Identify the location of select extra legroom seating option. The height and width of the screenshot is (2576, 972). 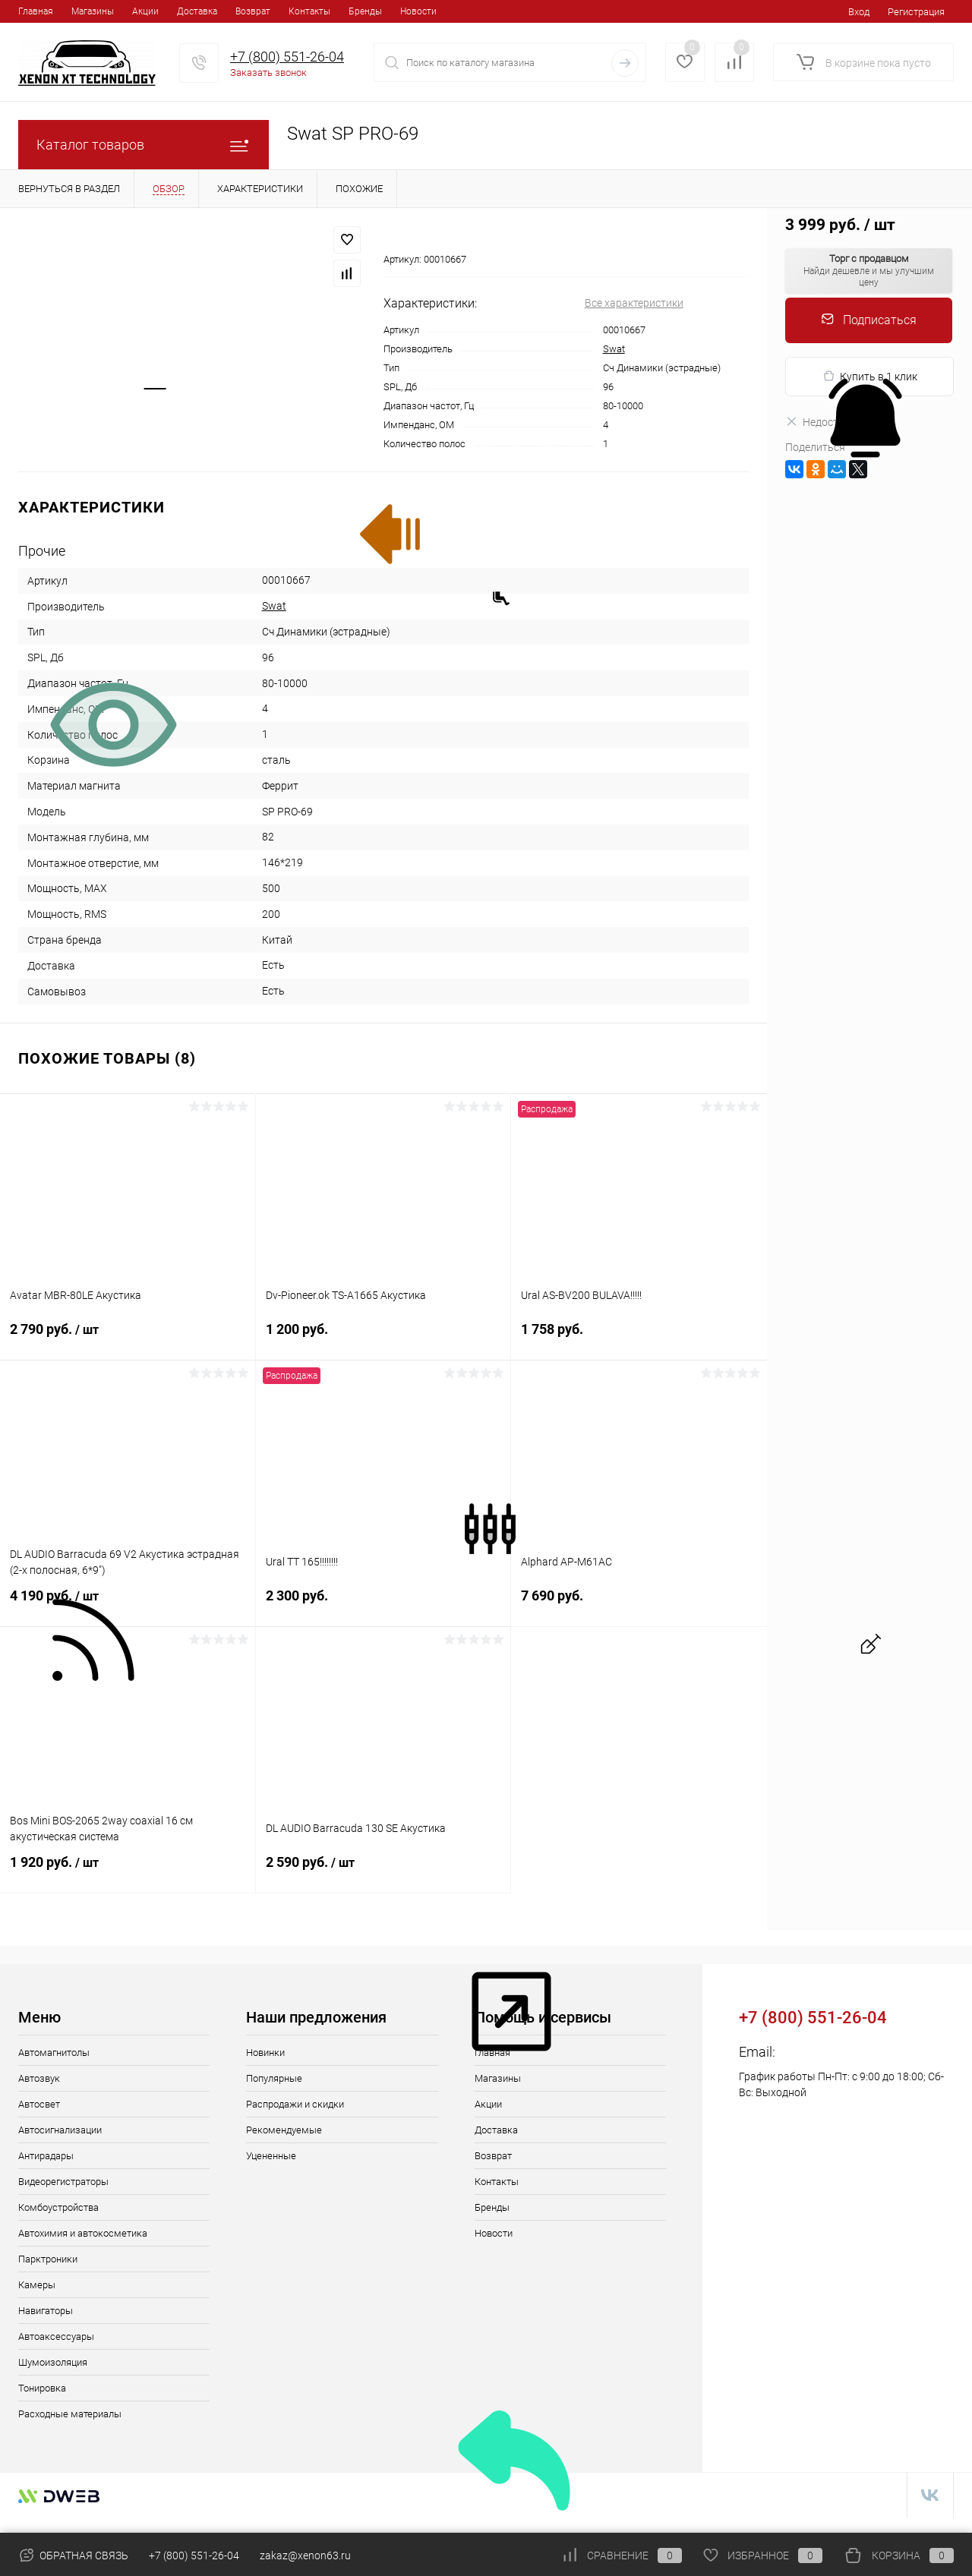
(500, 598).